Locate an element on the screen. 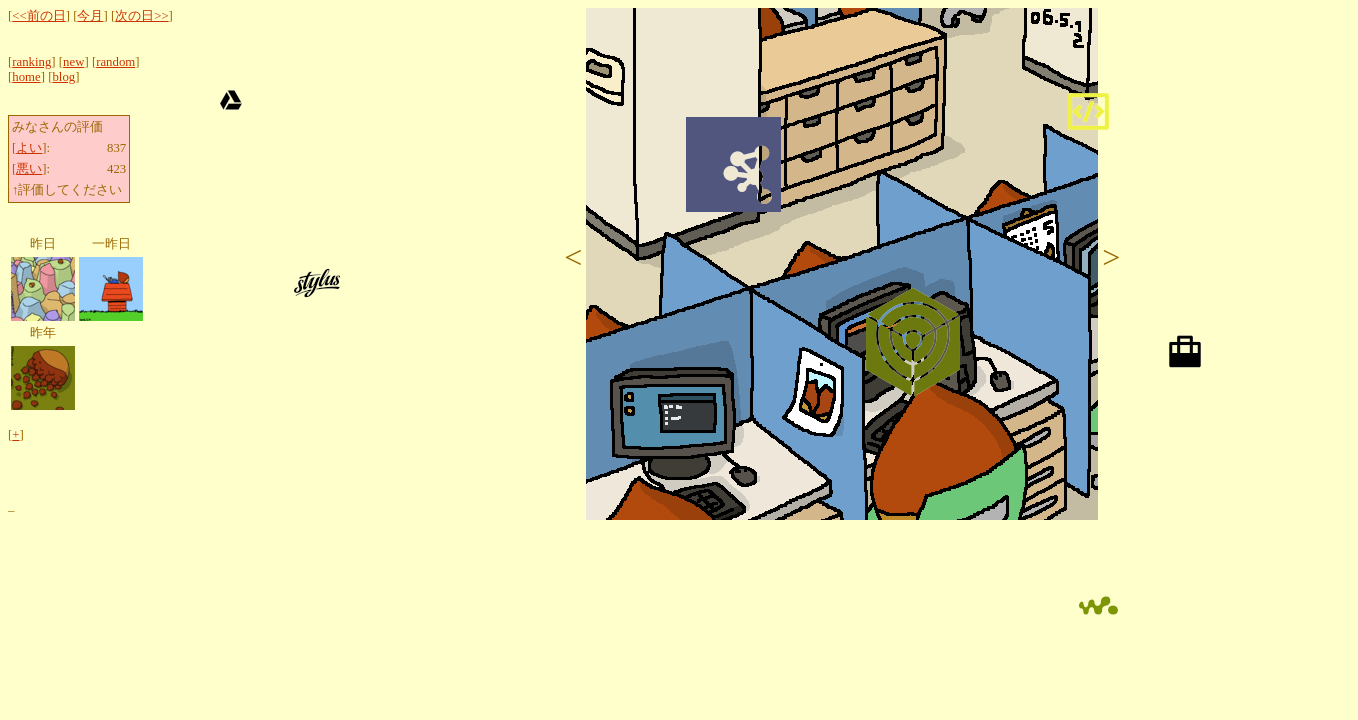 The image size is (1358, 720). Sony Walkman brand logo is located at coordinates (1098, 605).